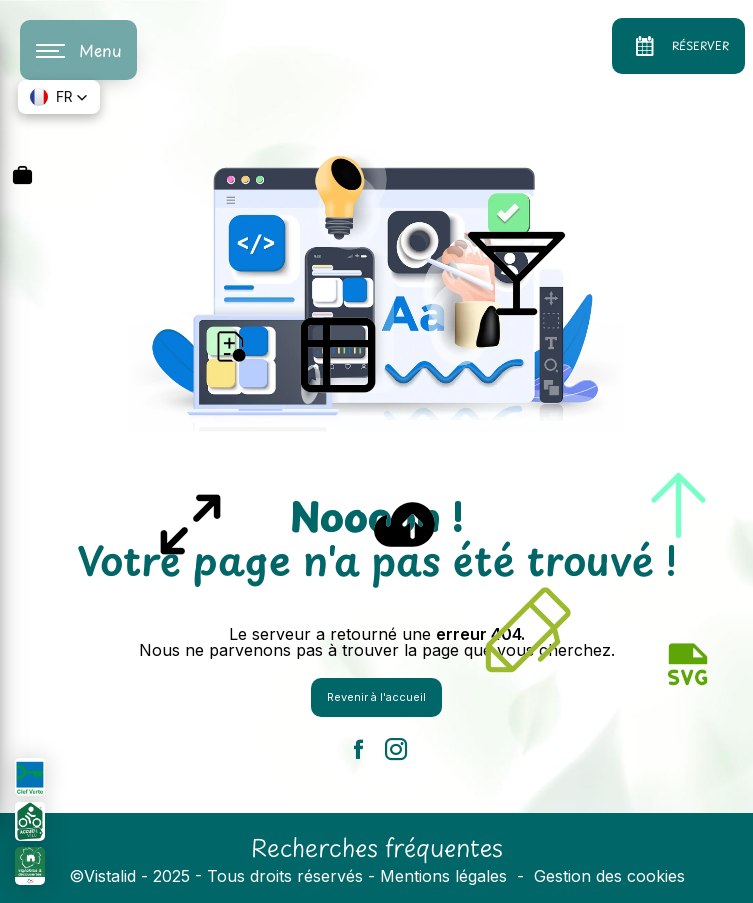  Describe the element at coordinates (688, 666) in the screenshot. I see `an SVG file type indicator` at that location.